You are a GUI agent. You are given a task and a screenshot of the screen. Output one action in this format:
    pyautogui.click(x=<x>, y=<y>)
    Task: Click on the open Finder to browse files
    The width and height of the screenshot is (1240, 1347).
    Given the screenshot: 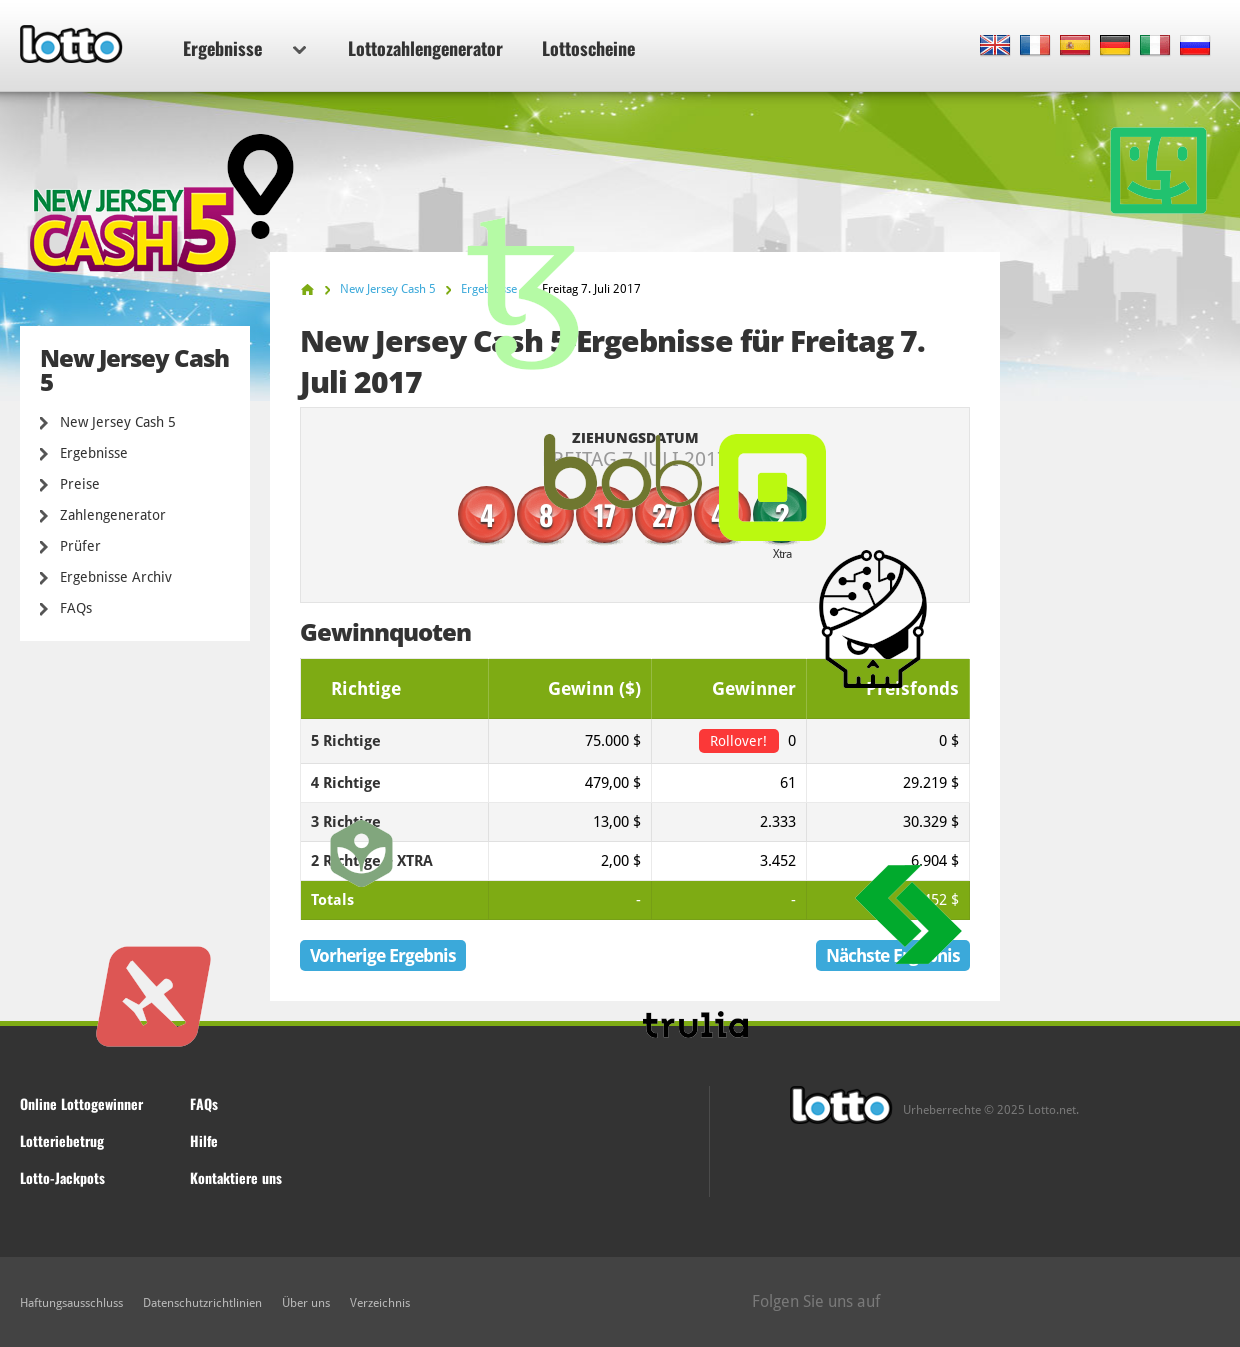 What is the action you would take?
    pyautogui.click(x=1158, y=170)
    